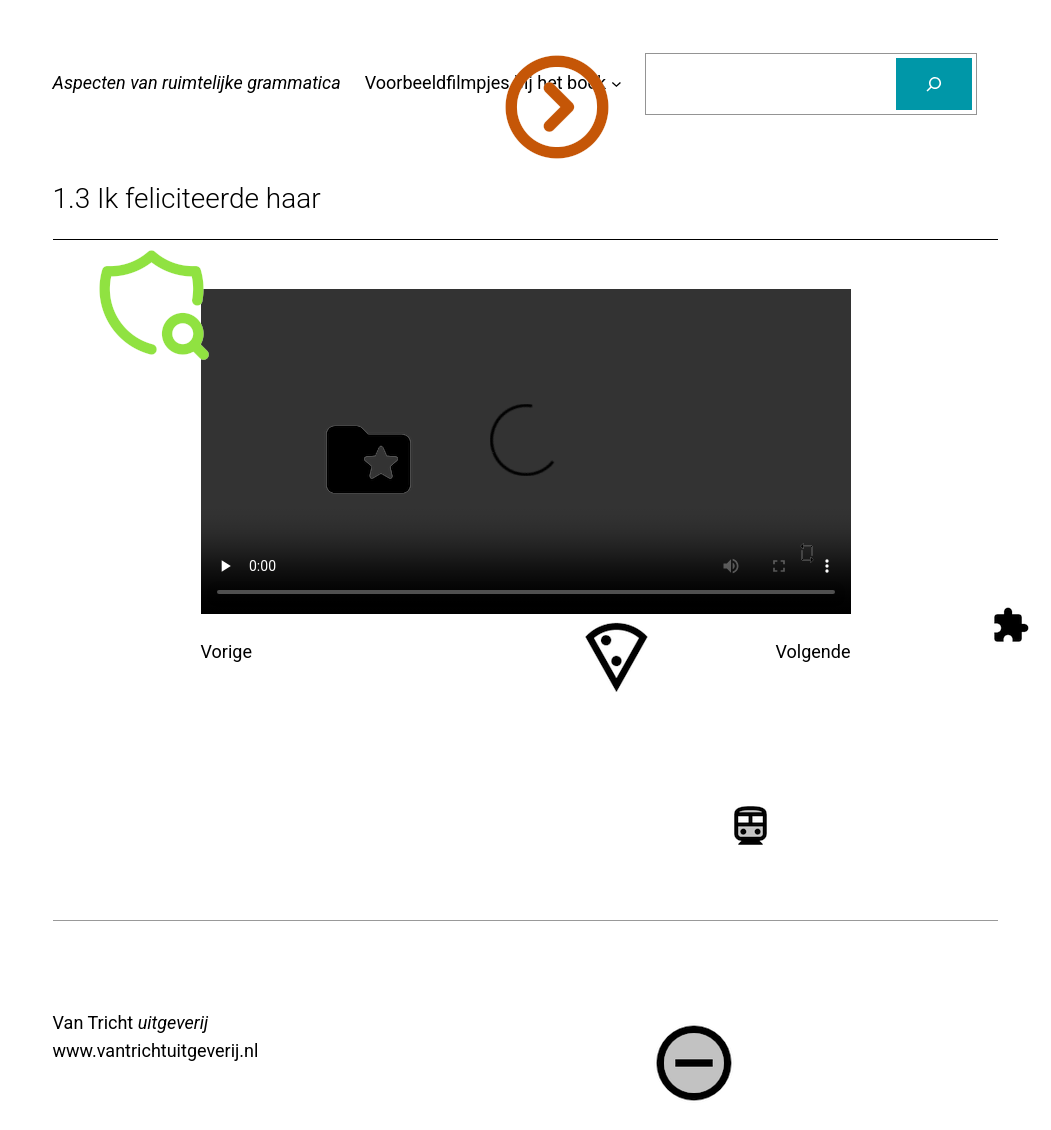 This screenshot has height=1130, width=1051. Describe the element at coordinates (807, 553) in the screenshot. I see `rotate your device orientation` at that location.